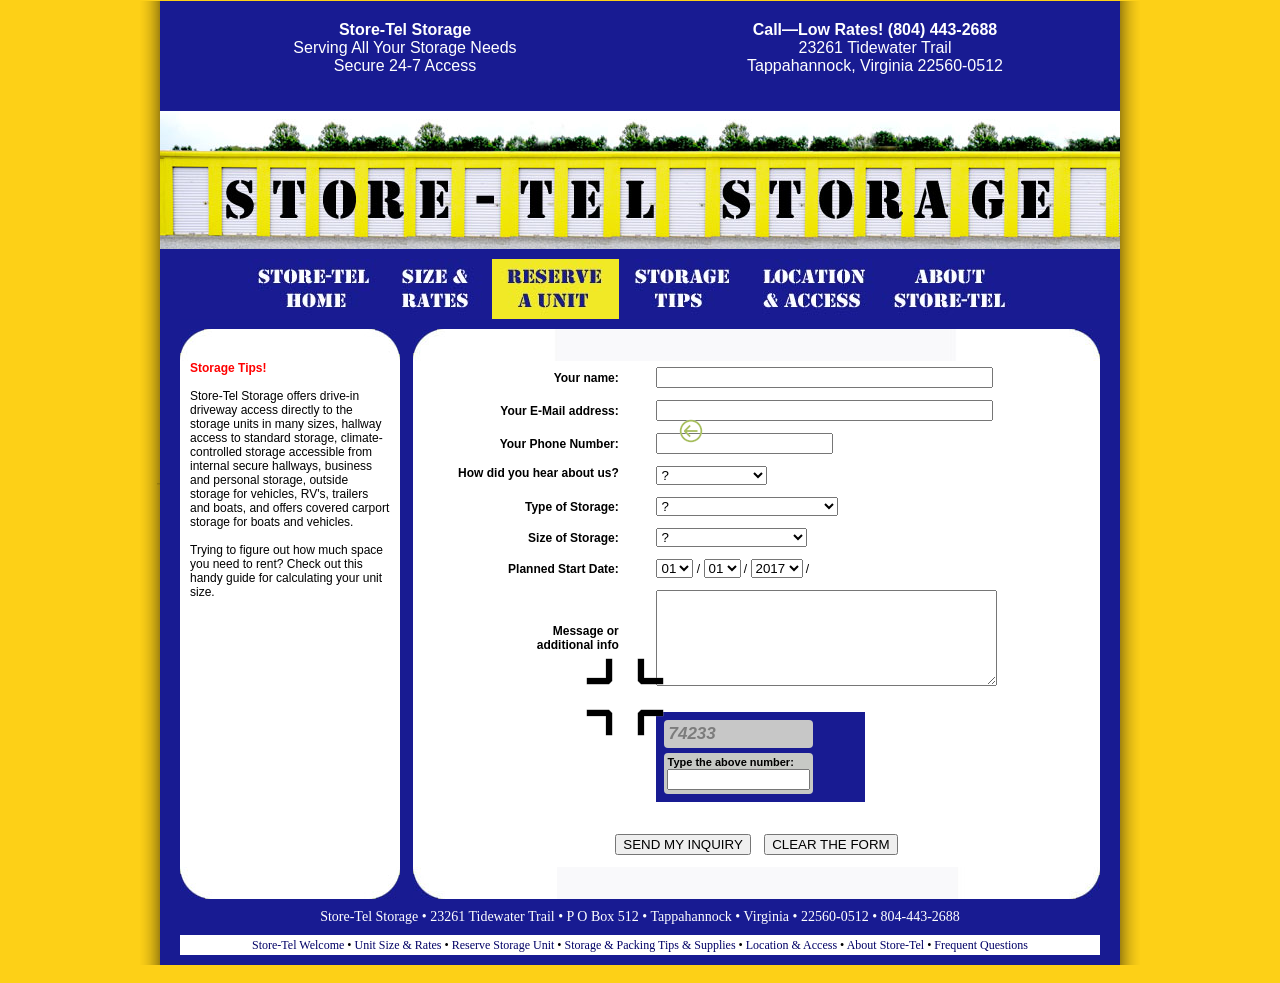  Describe the element at coordinates (625, 697) in the screenshot. I see `exit fullscreen mode` at that location.